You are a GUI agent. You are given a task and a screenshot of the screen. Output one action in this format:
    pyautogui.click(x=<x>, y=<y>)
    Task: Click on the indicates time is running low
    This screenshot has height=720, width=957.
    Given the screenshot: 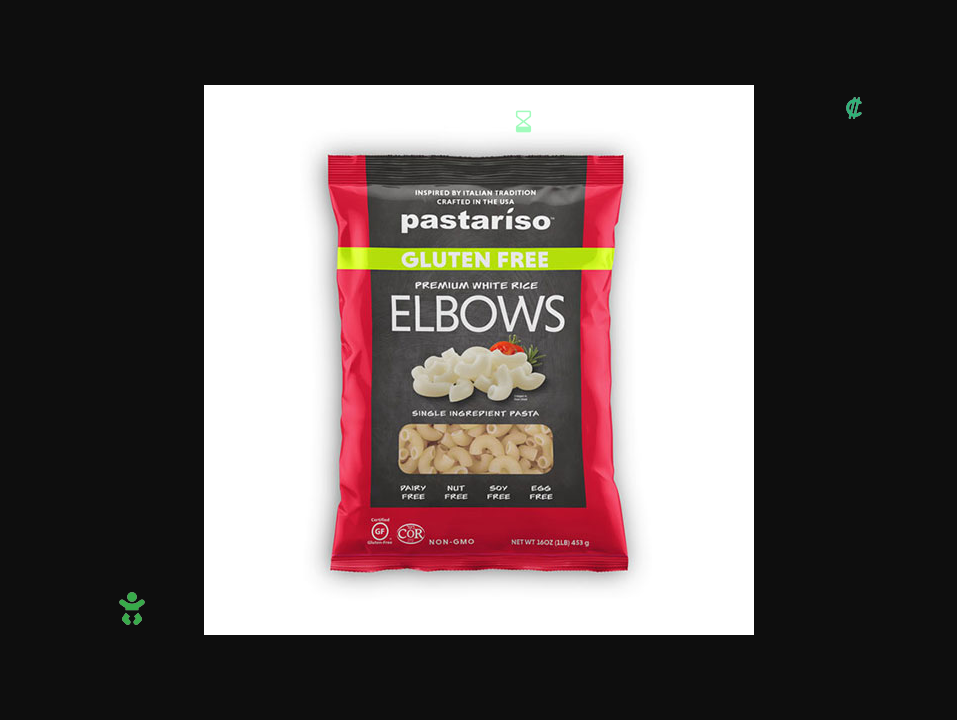 What is the action you would take?
    pyautogui.click(x=523, y=121)
    